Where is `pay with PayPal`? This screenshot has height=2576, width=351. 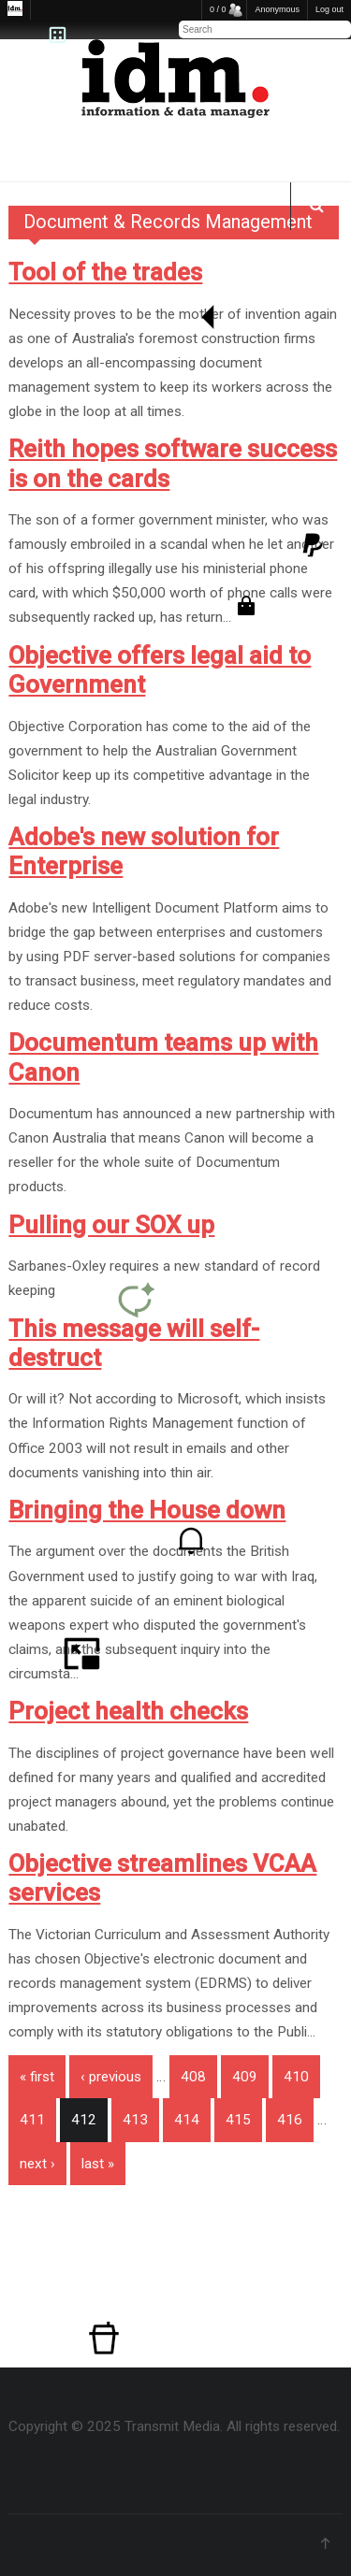
pay with PayPal is located at coordinates (313, 544).